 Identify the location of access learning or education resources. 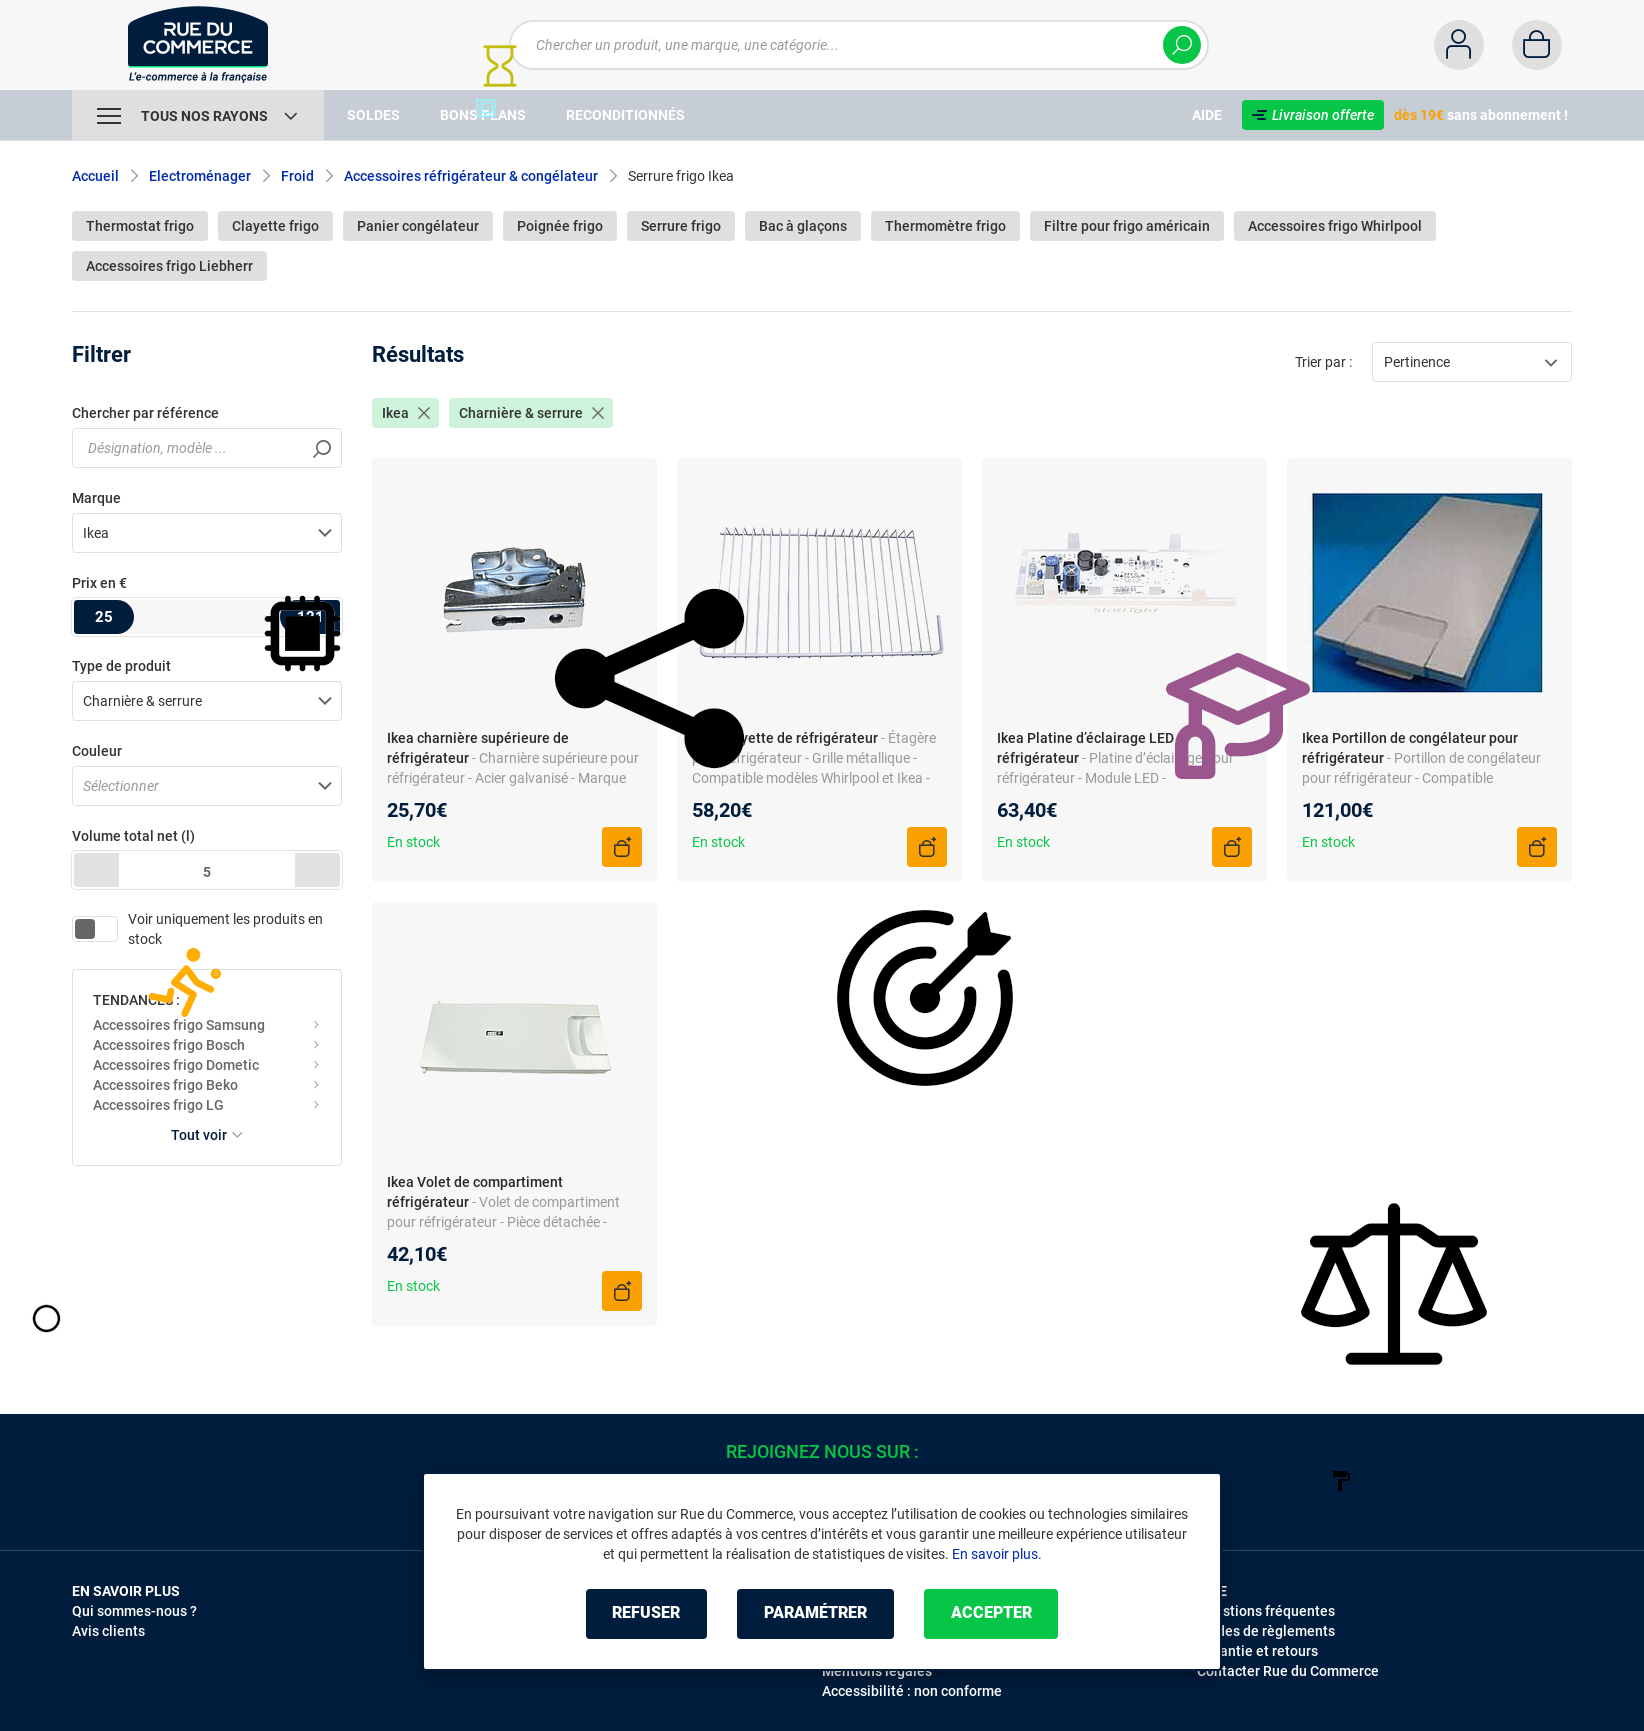
(1238, 716).